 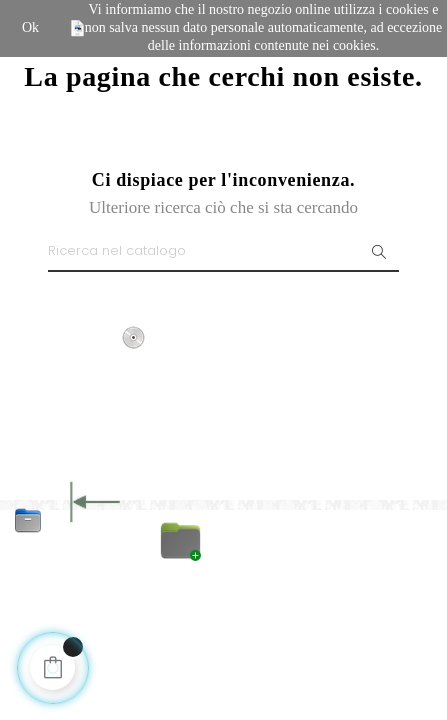 What do you see at coordinates (133, 337) in the screenshot?
I see `access cd/dvd drive` at bounding box center [133, 337].